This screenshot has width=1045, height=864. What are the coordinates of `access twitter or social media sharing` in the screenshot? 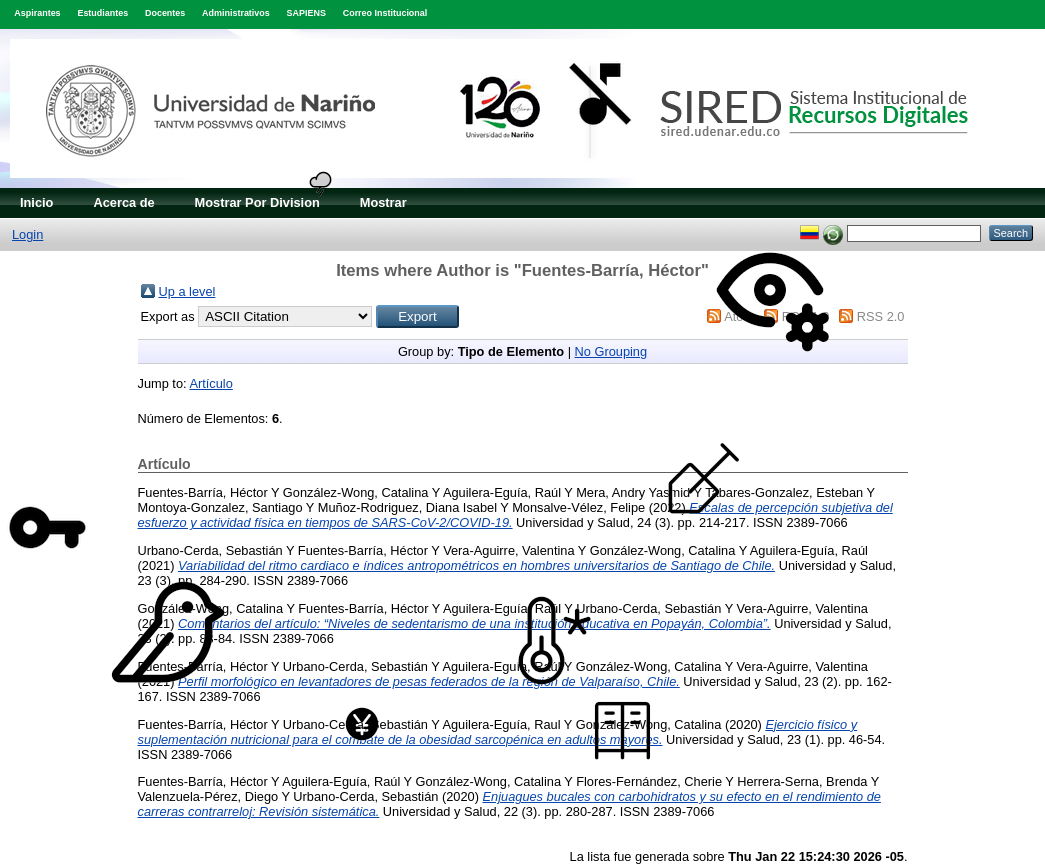 It's located at (170, 636).